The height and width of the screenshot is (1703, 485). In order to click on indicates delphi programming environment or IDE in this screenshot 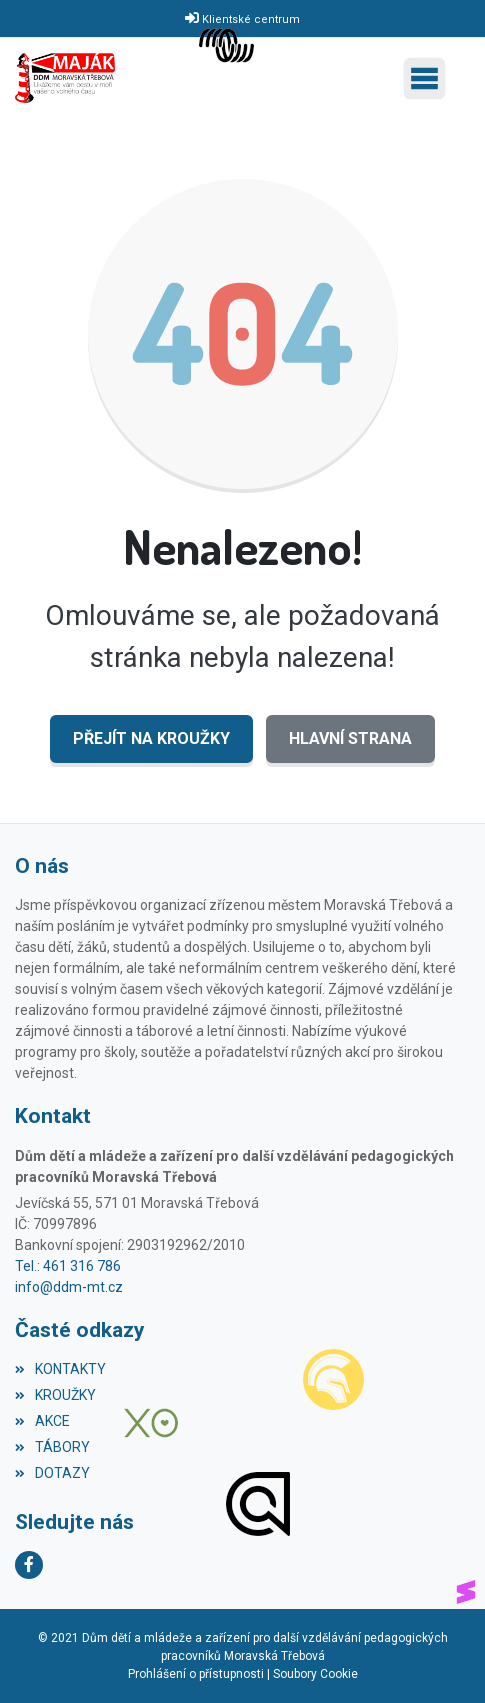, I will do `click(333, 1379)`.